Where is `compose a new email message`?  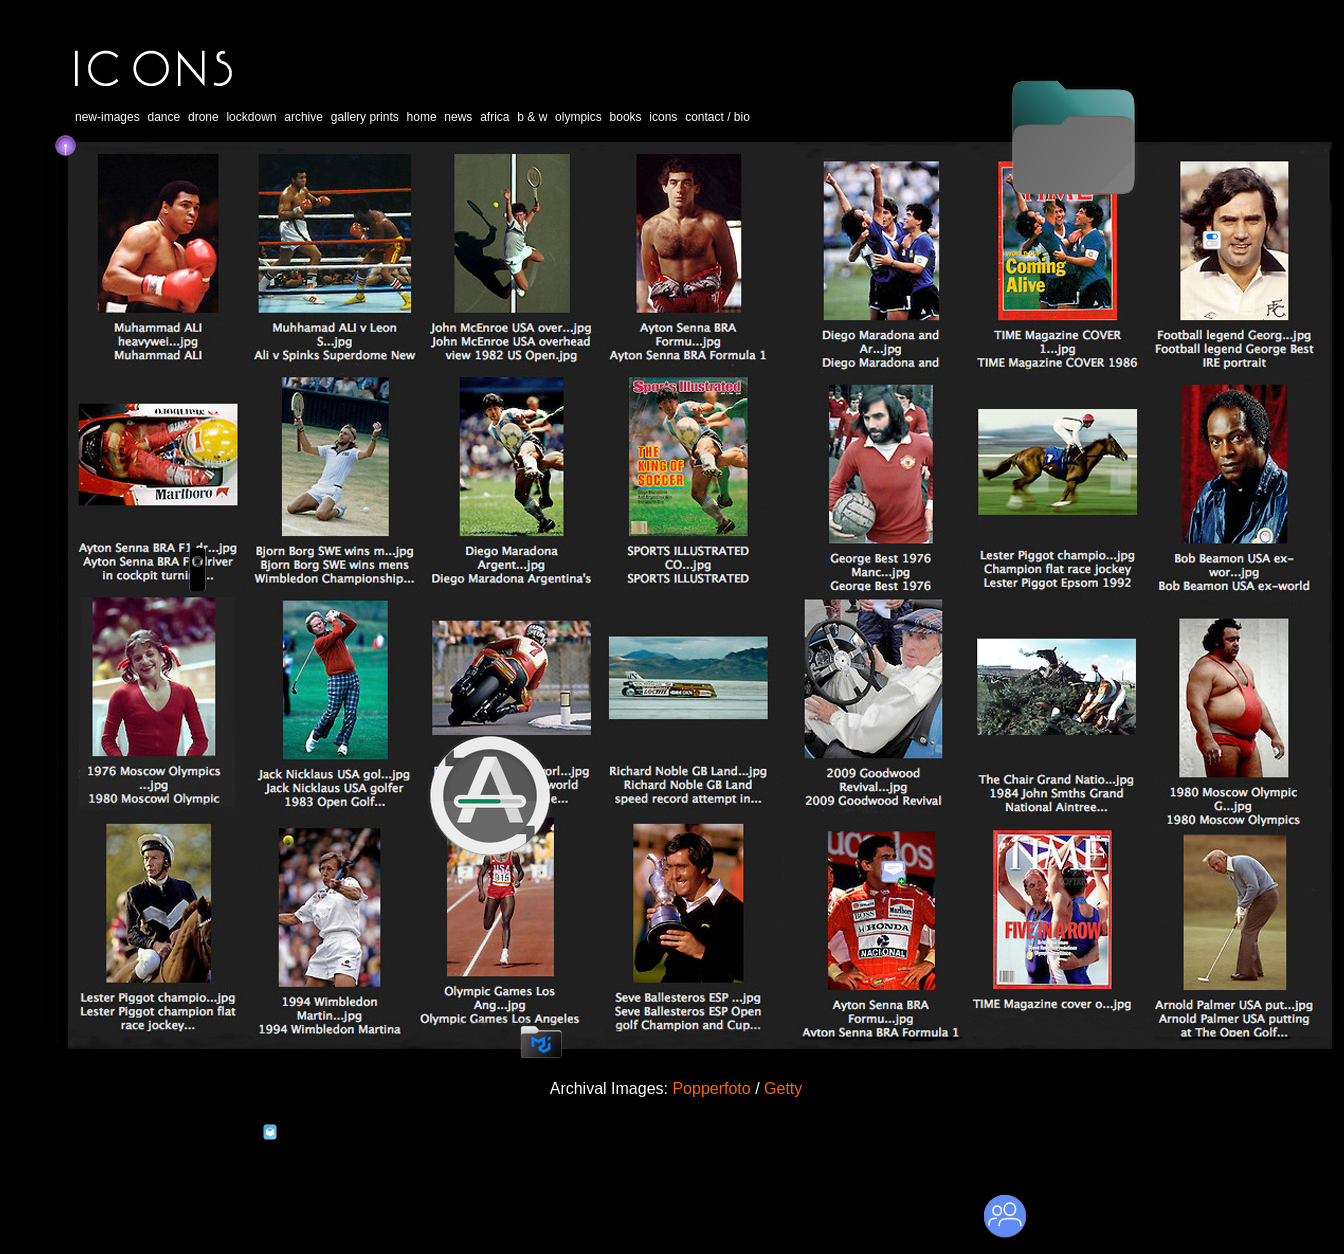 compose a new email message is located at coordinates (893, 871).